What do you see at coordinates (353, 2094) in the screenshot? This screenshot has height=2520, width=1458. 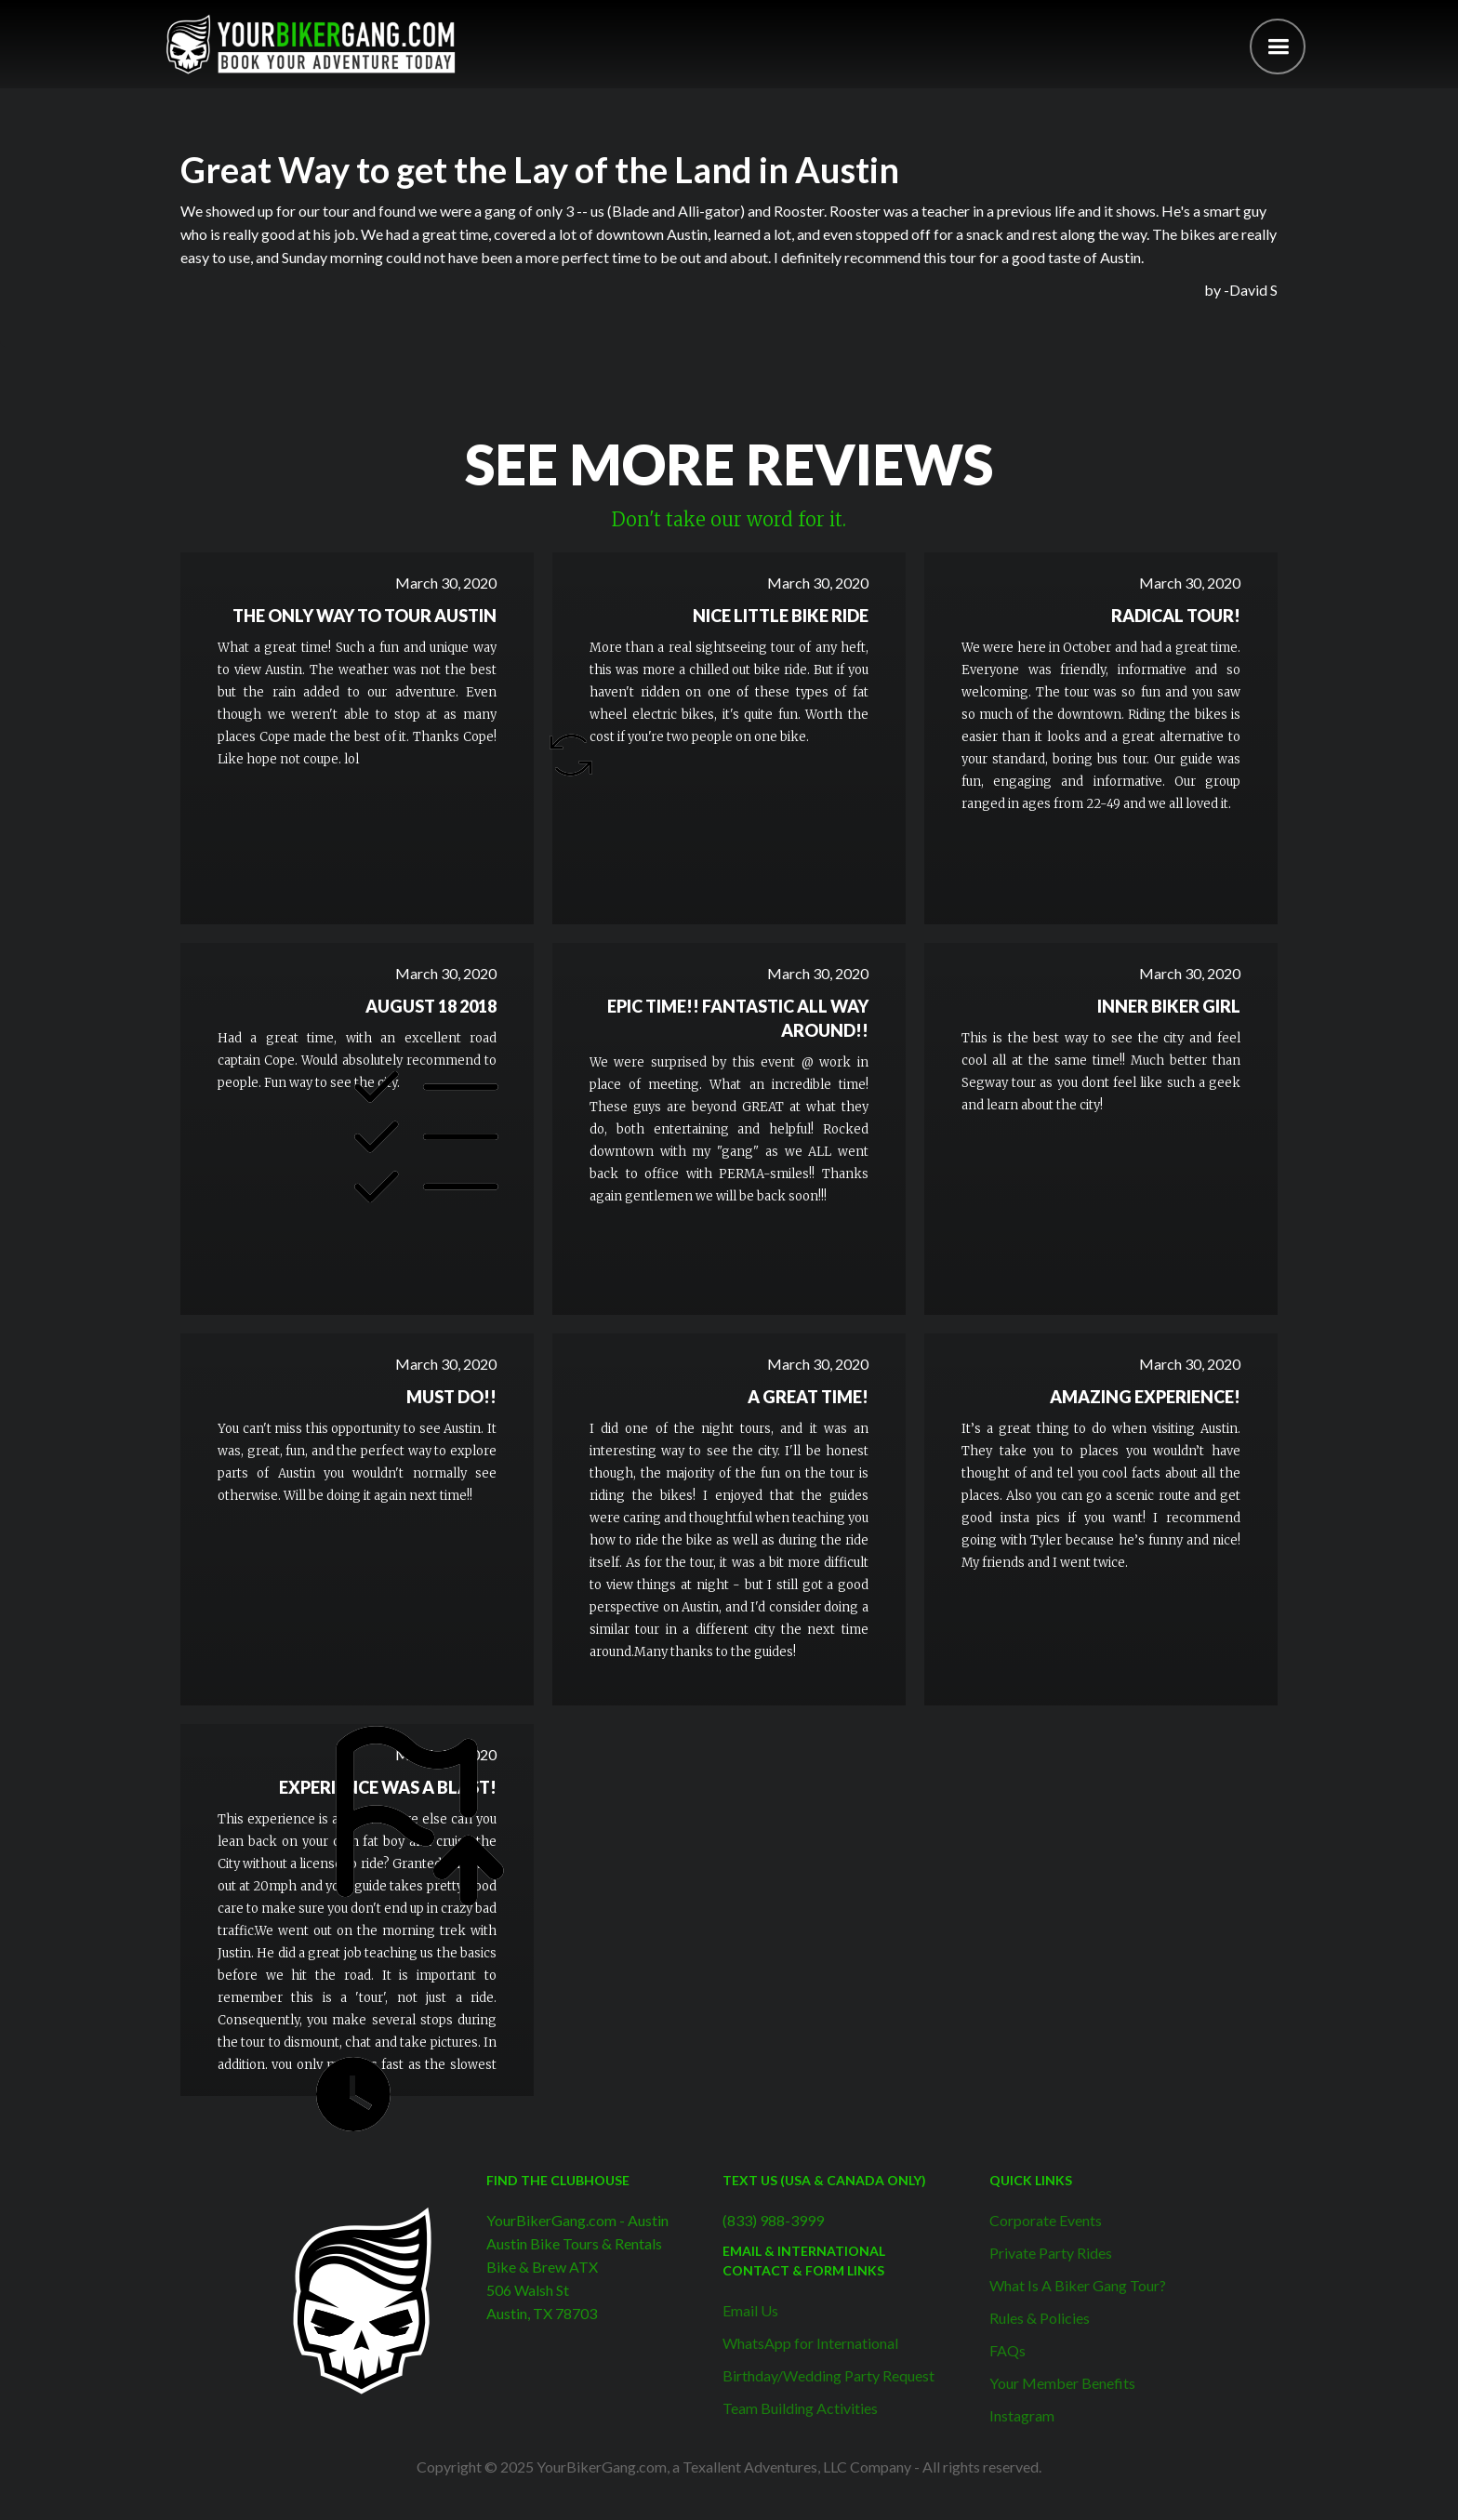 I see `view watch later playlist` at bounding box center [353, 2094].